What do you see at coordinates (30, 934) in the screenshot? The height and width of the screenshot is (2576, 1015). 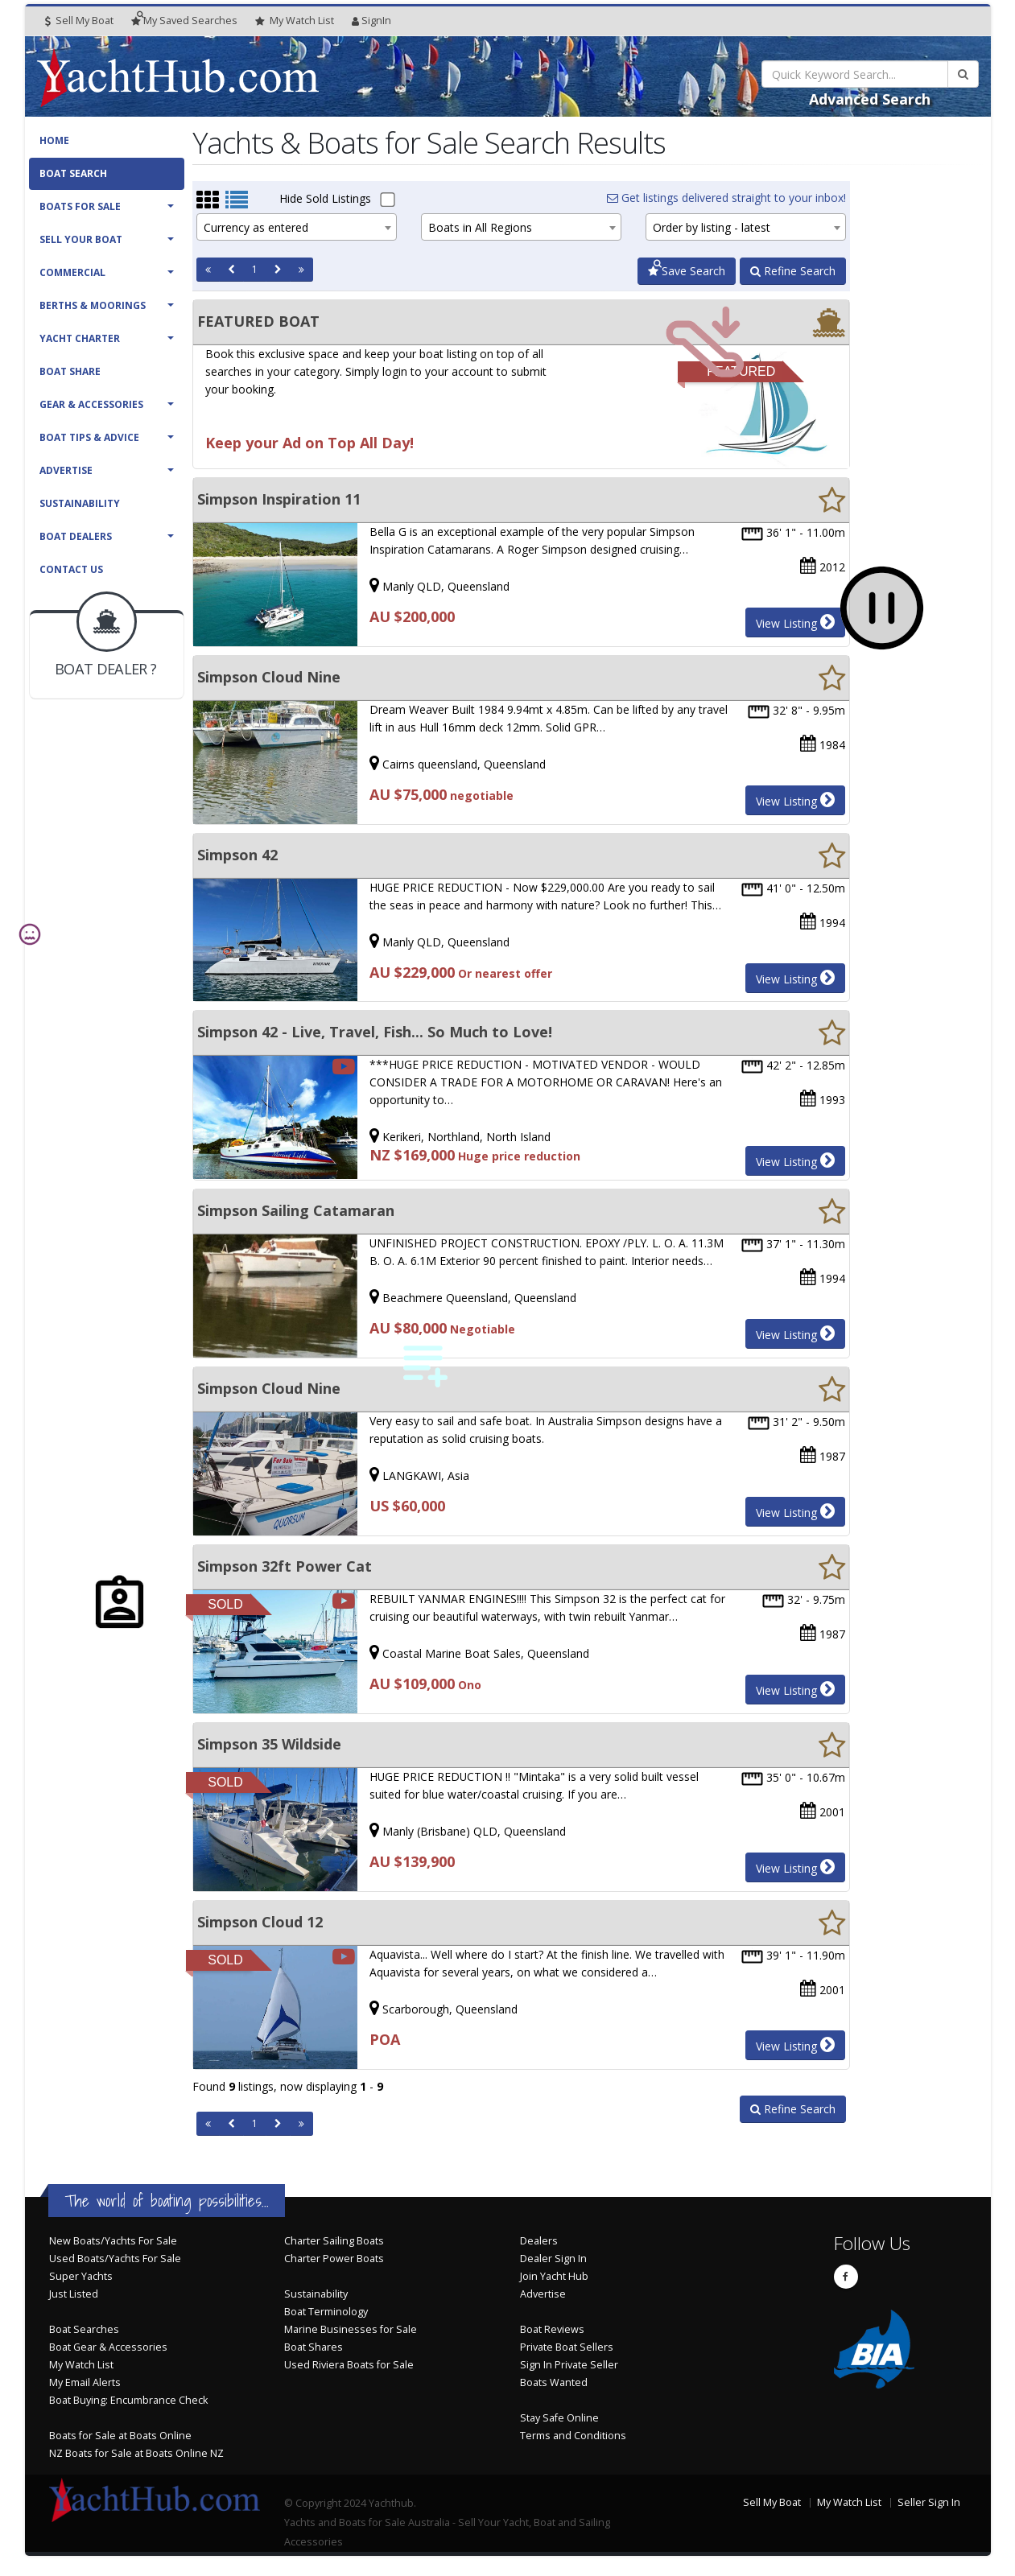 I see `report feeling unwell or sick` at bounding box center [30, 934].